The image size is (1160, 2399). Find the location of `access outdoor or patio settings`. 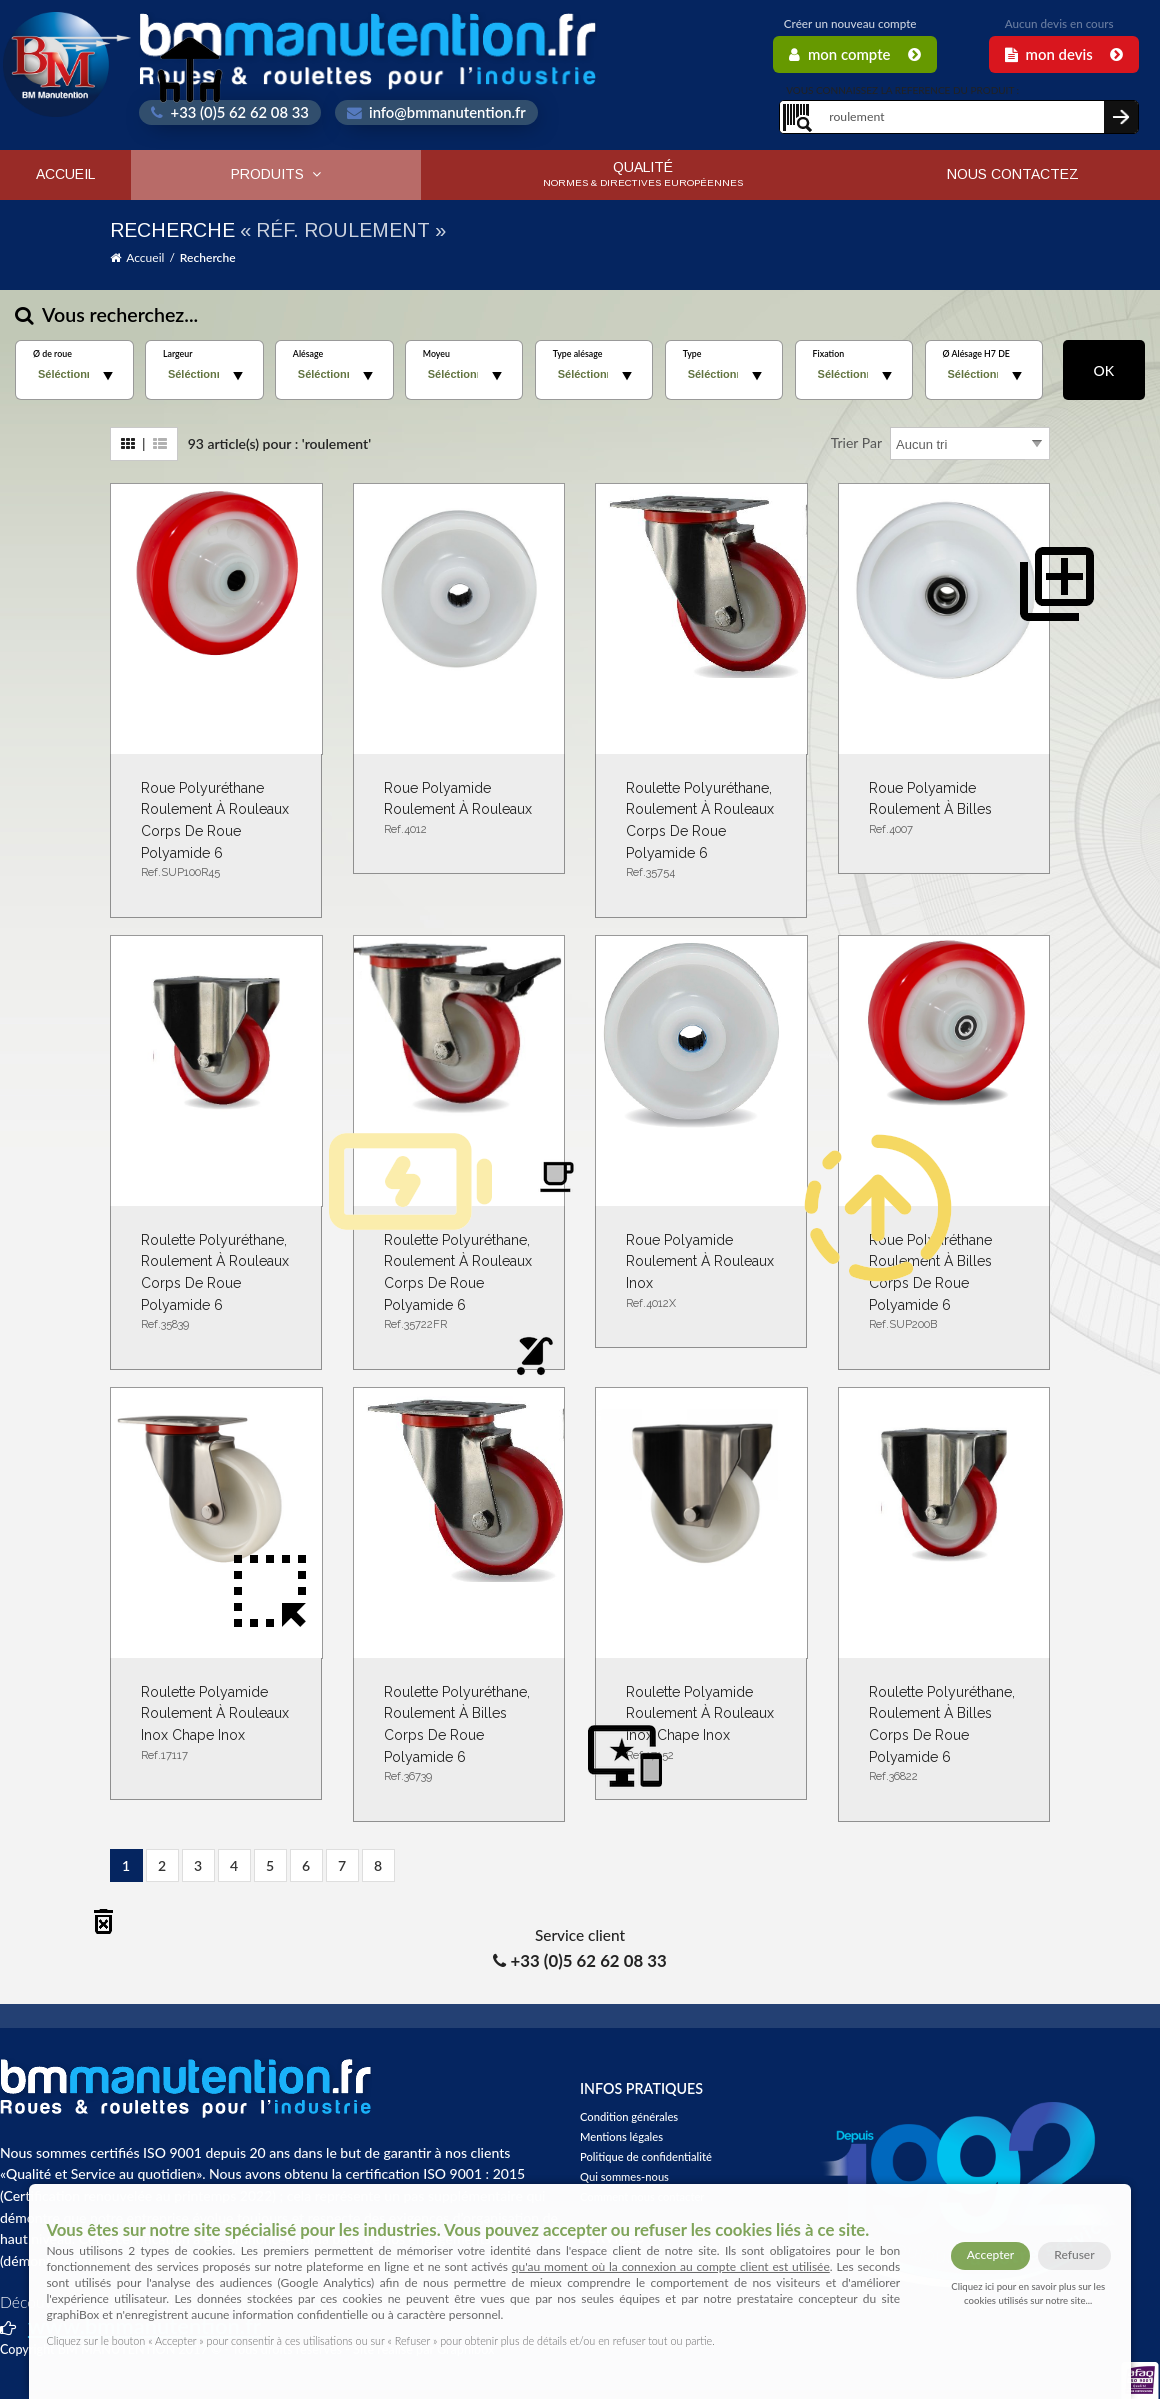

access outdoor or patio settings is located at coordinates (190, 69).